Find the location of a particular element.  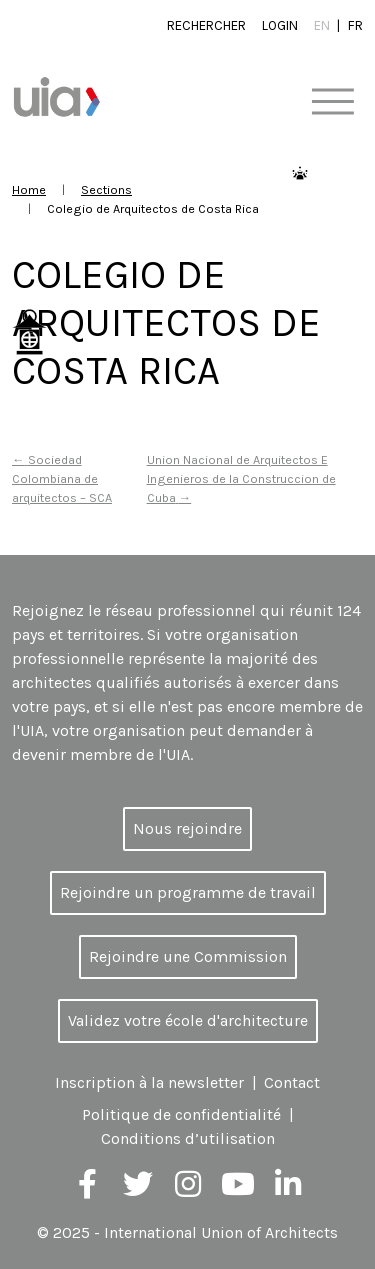

access lantern or lighting feature in game is located at coordinates (29, 331).